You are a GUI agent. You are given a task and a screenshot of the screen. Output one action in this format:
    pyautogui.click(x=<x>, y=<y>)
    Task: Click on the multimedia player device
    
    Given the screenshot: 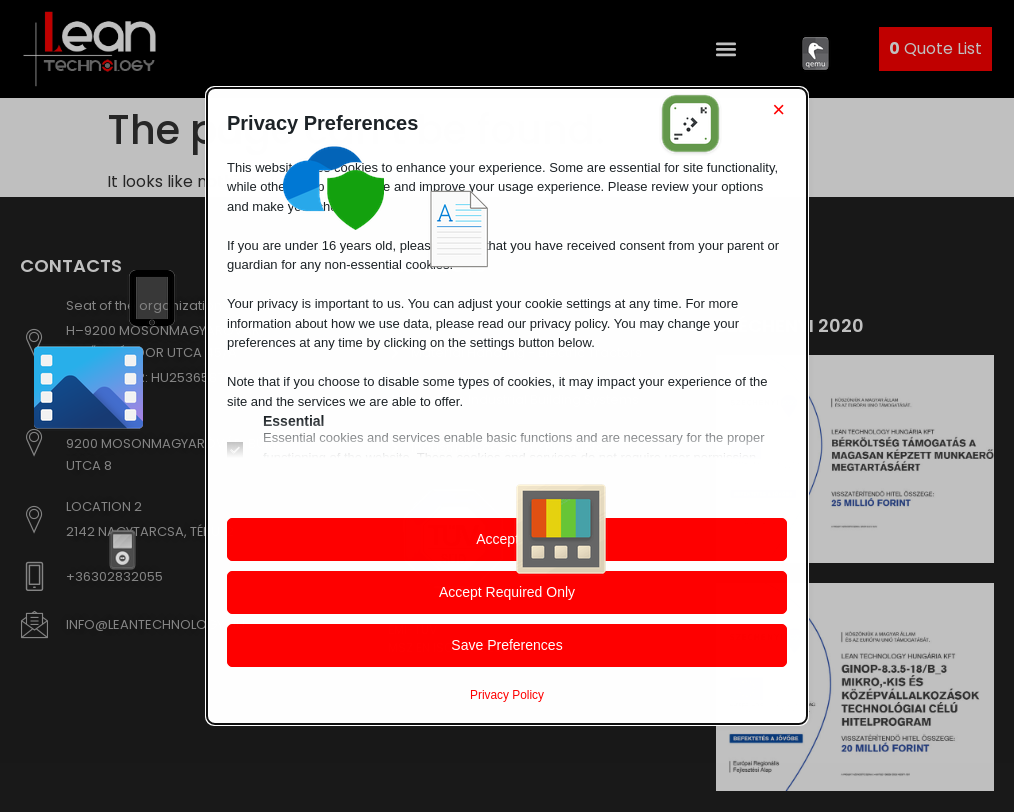 What is the action you would take?
    pyautogui.click(x=122, y=549)
    